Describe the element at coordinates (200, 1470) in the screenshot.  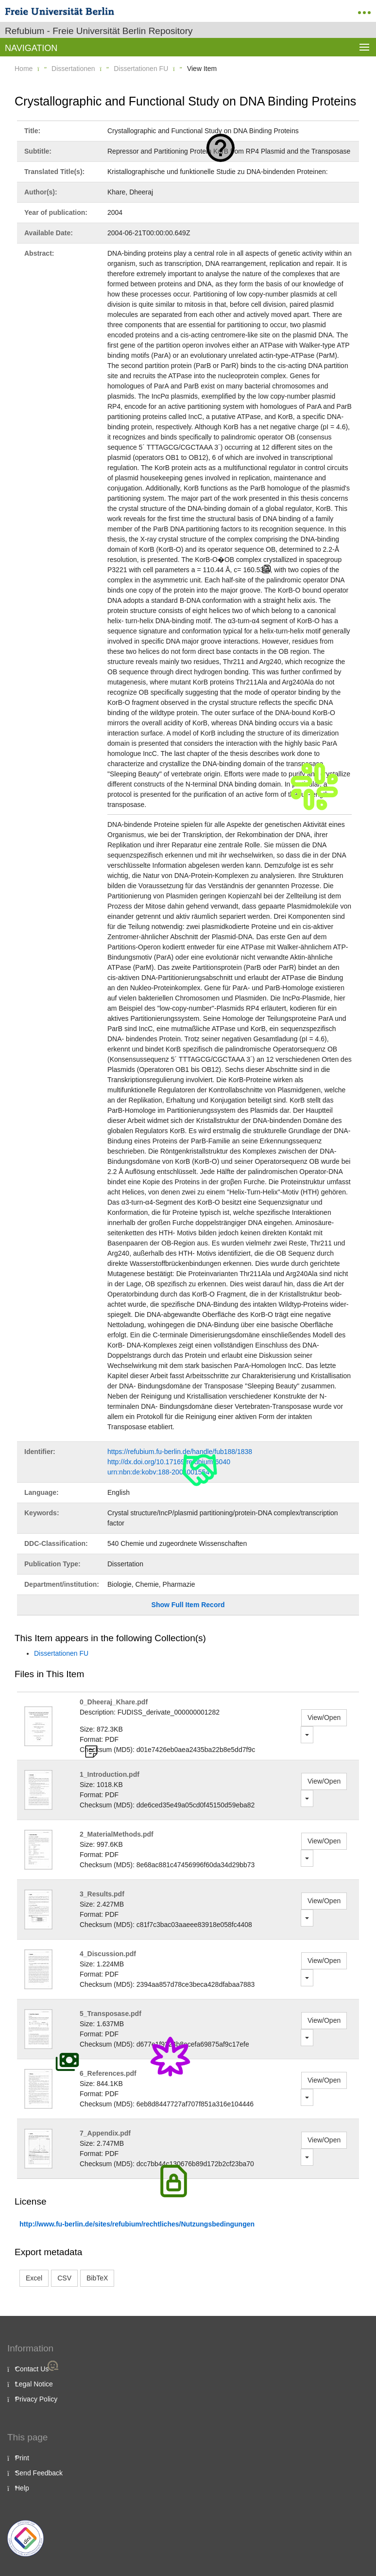
I see `indicates a partnership or collaboration feature` at that location.